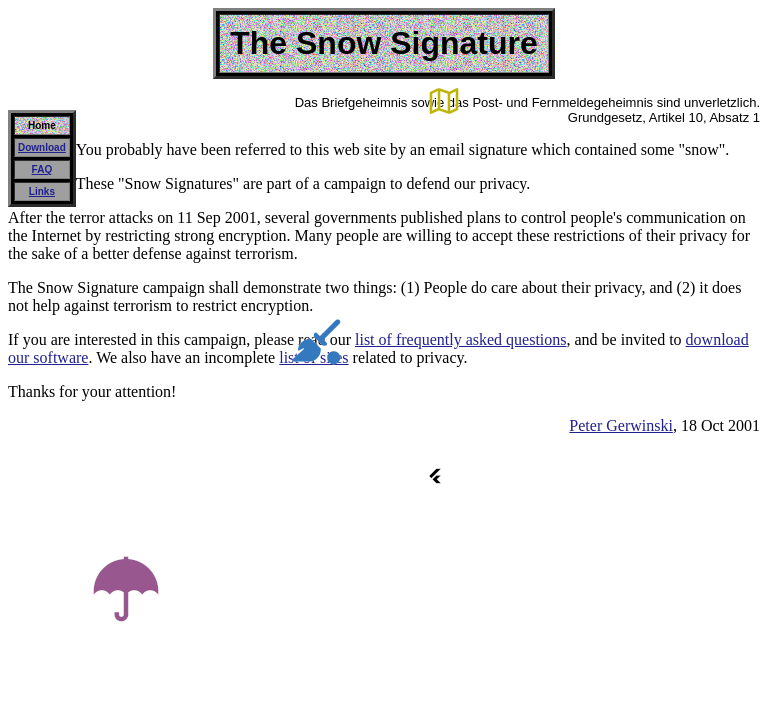 The image size is (768, 720). I want to click on view weather protection or rain forecast, so click(126, 589).